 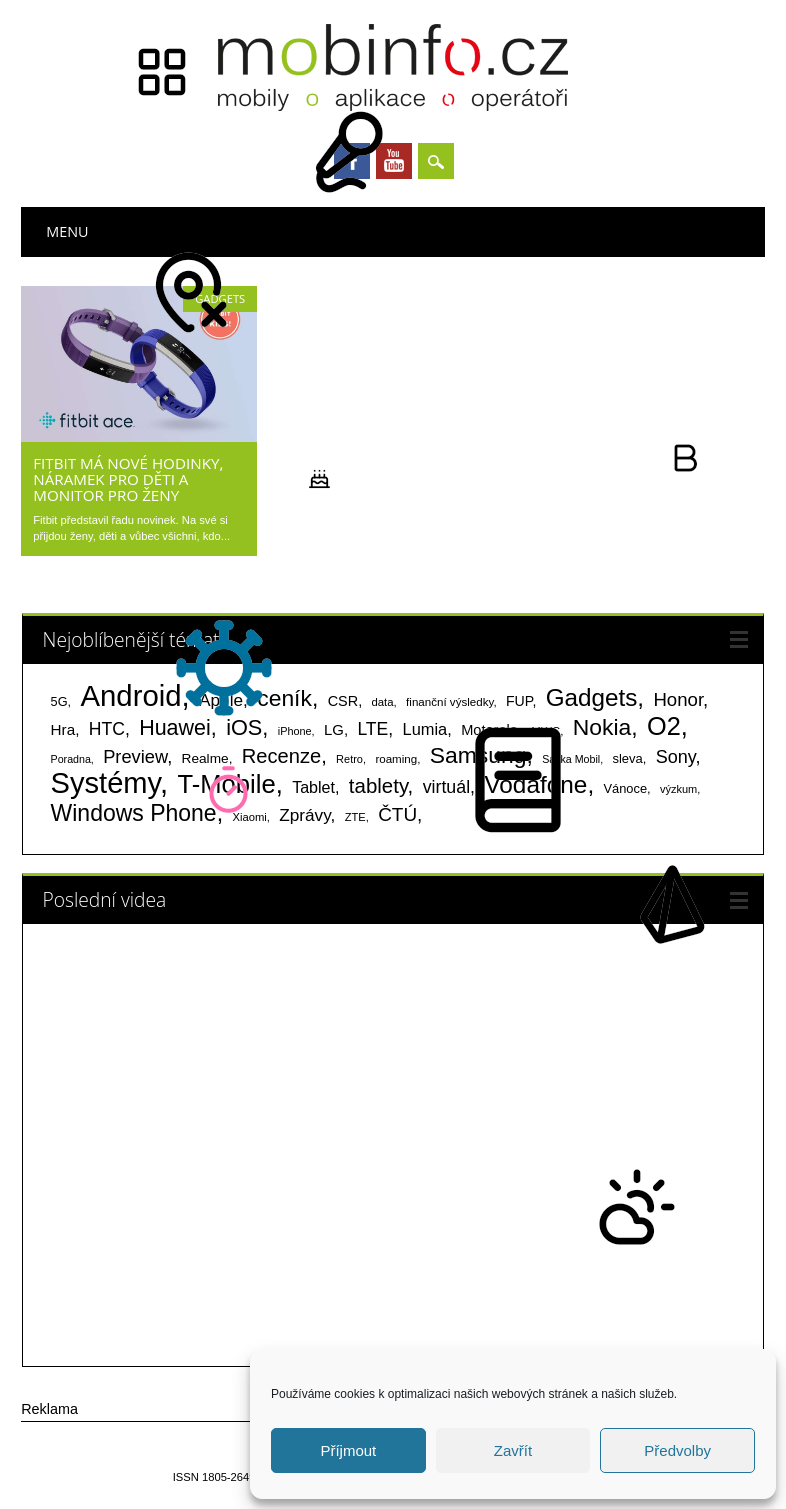 What do you see at coordinates (672, 904) in the screenshot?
I see `prisma database ORM logo` at bounding box center [672, 904].